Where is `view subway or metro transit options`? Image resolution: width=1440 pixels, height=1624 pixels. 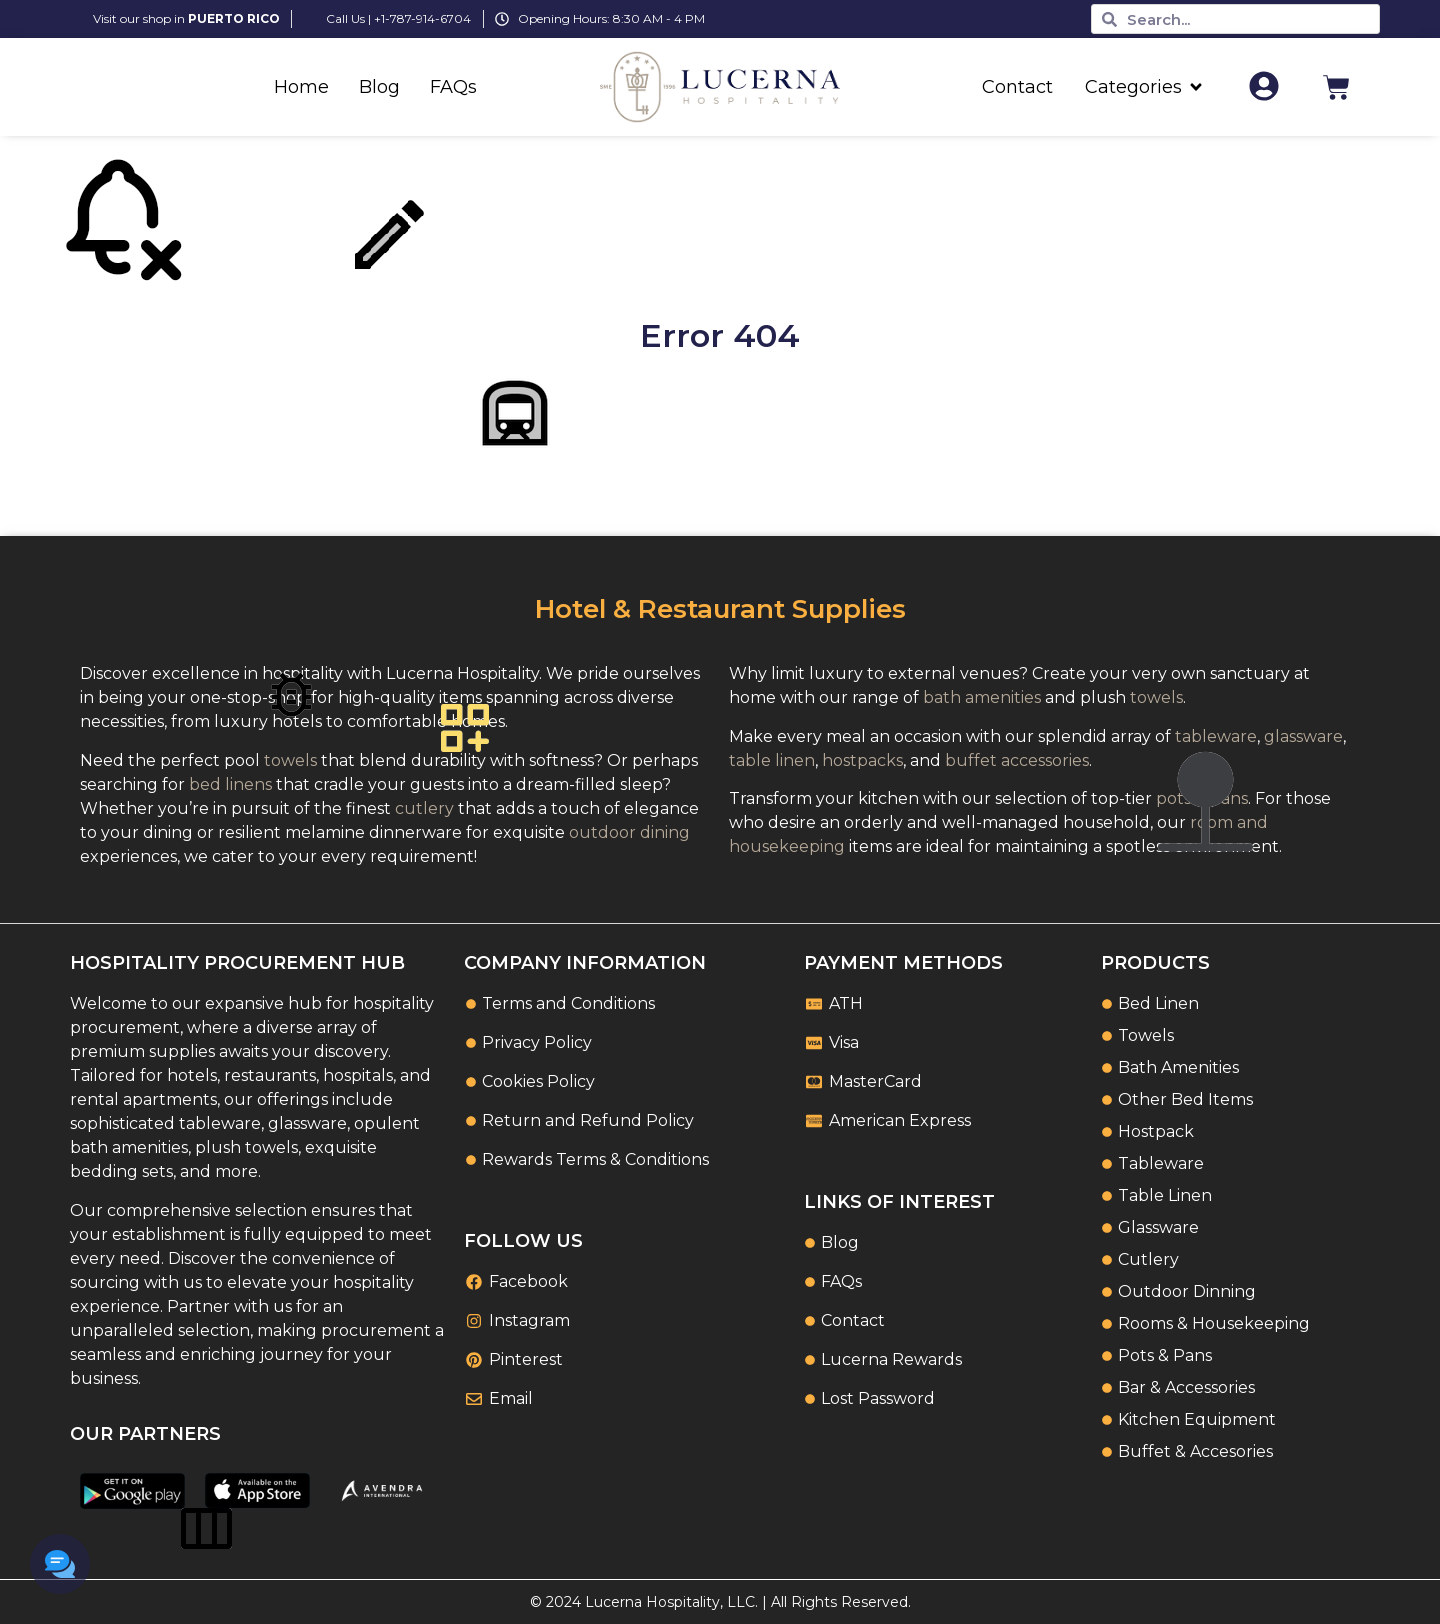 view subway or metro transit options is located at coordinates (515, 413).